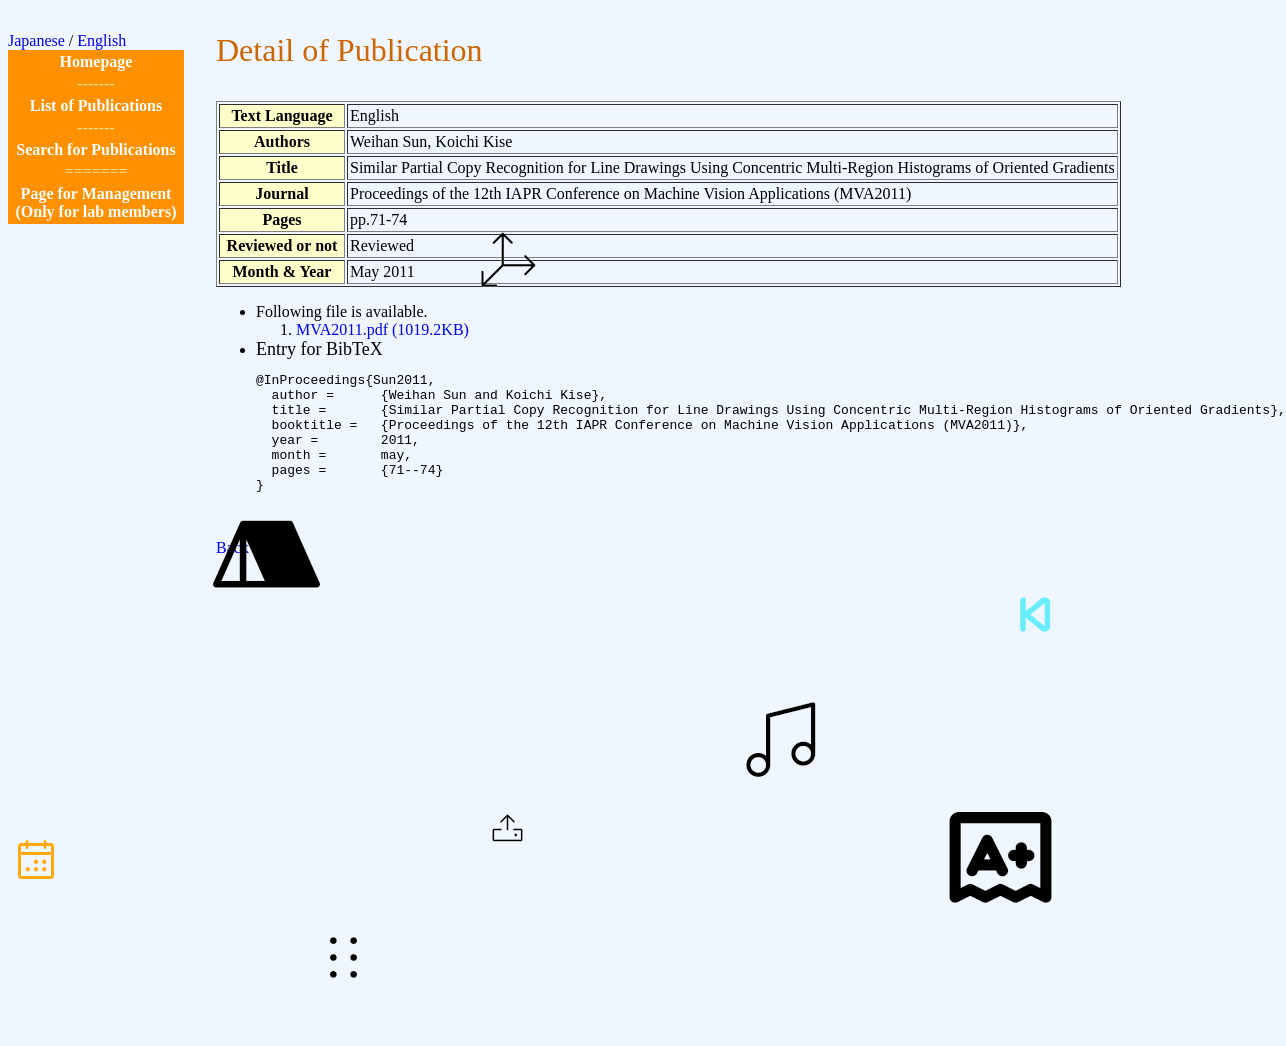  Describe the element at coordinates (505, 263) in the screenshot. I see `3D vector or axis visualization tool` at that location.